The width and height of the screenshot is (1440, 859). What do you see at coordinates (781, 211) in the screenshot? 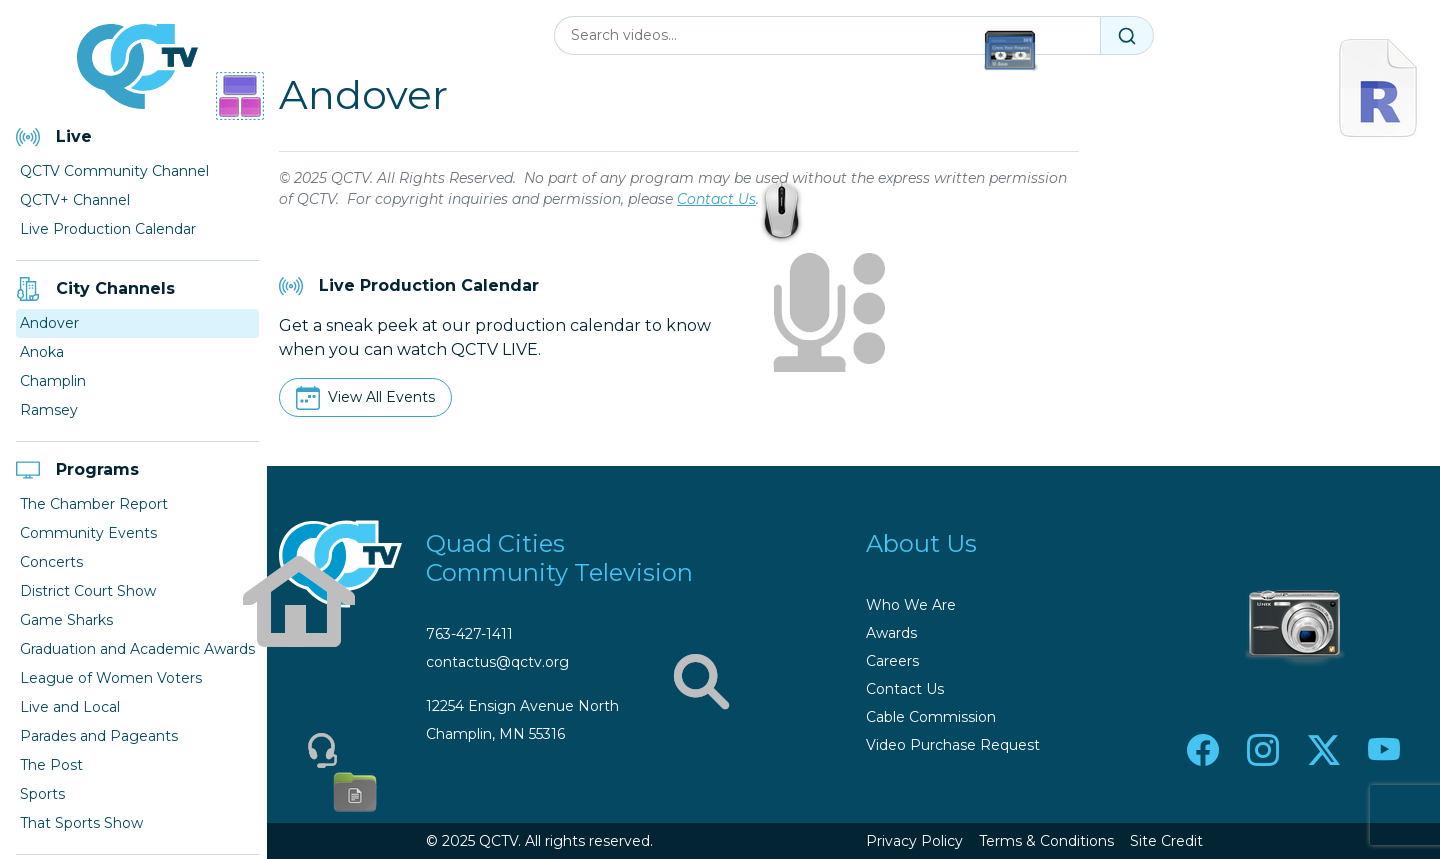
I see `configure mouse settings` at bounding box center [781, 211].